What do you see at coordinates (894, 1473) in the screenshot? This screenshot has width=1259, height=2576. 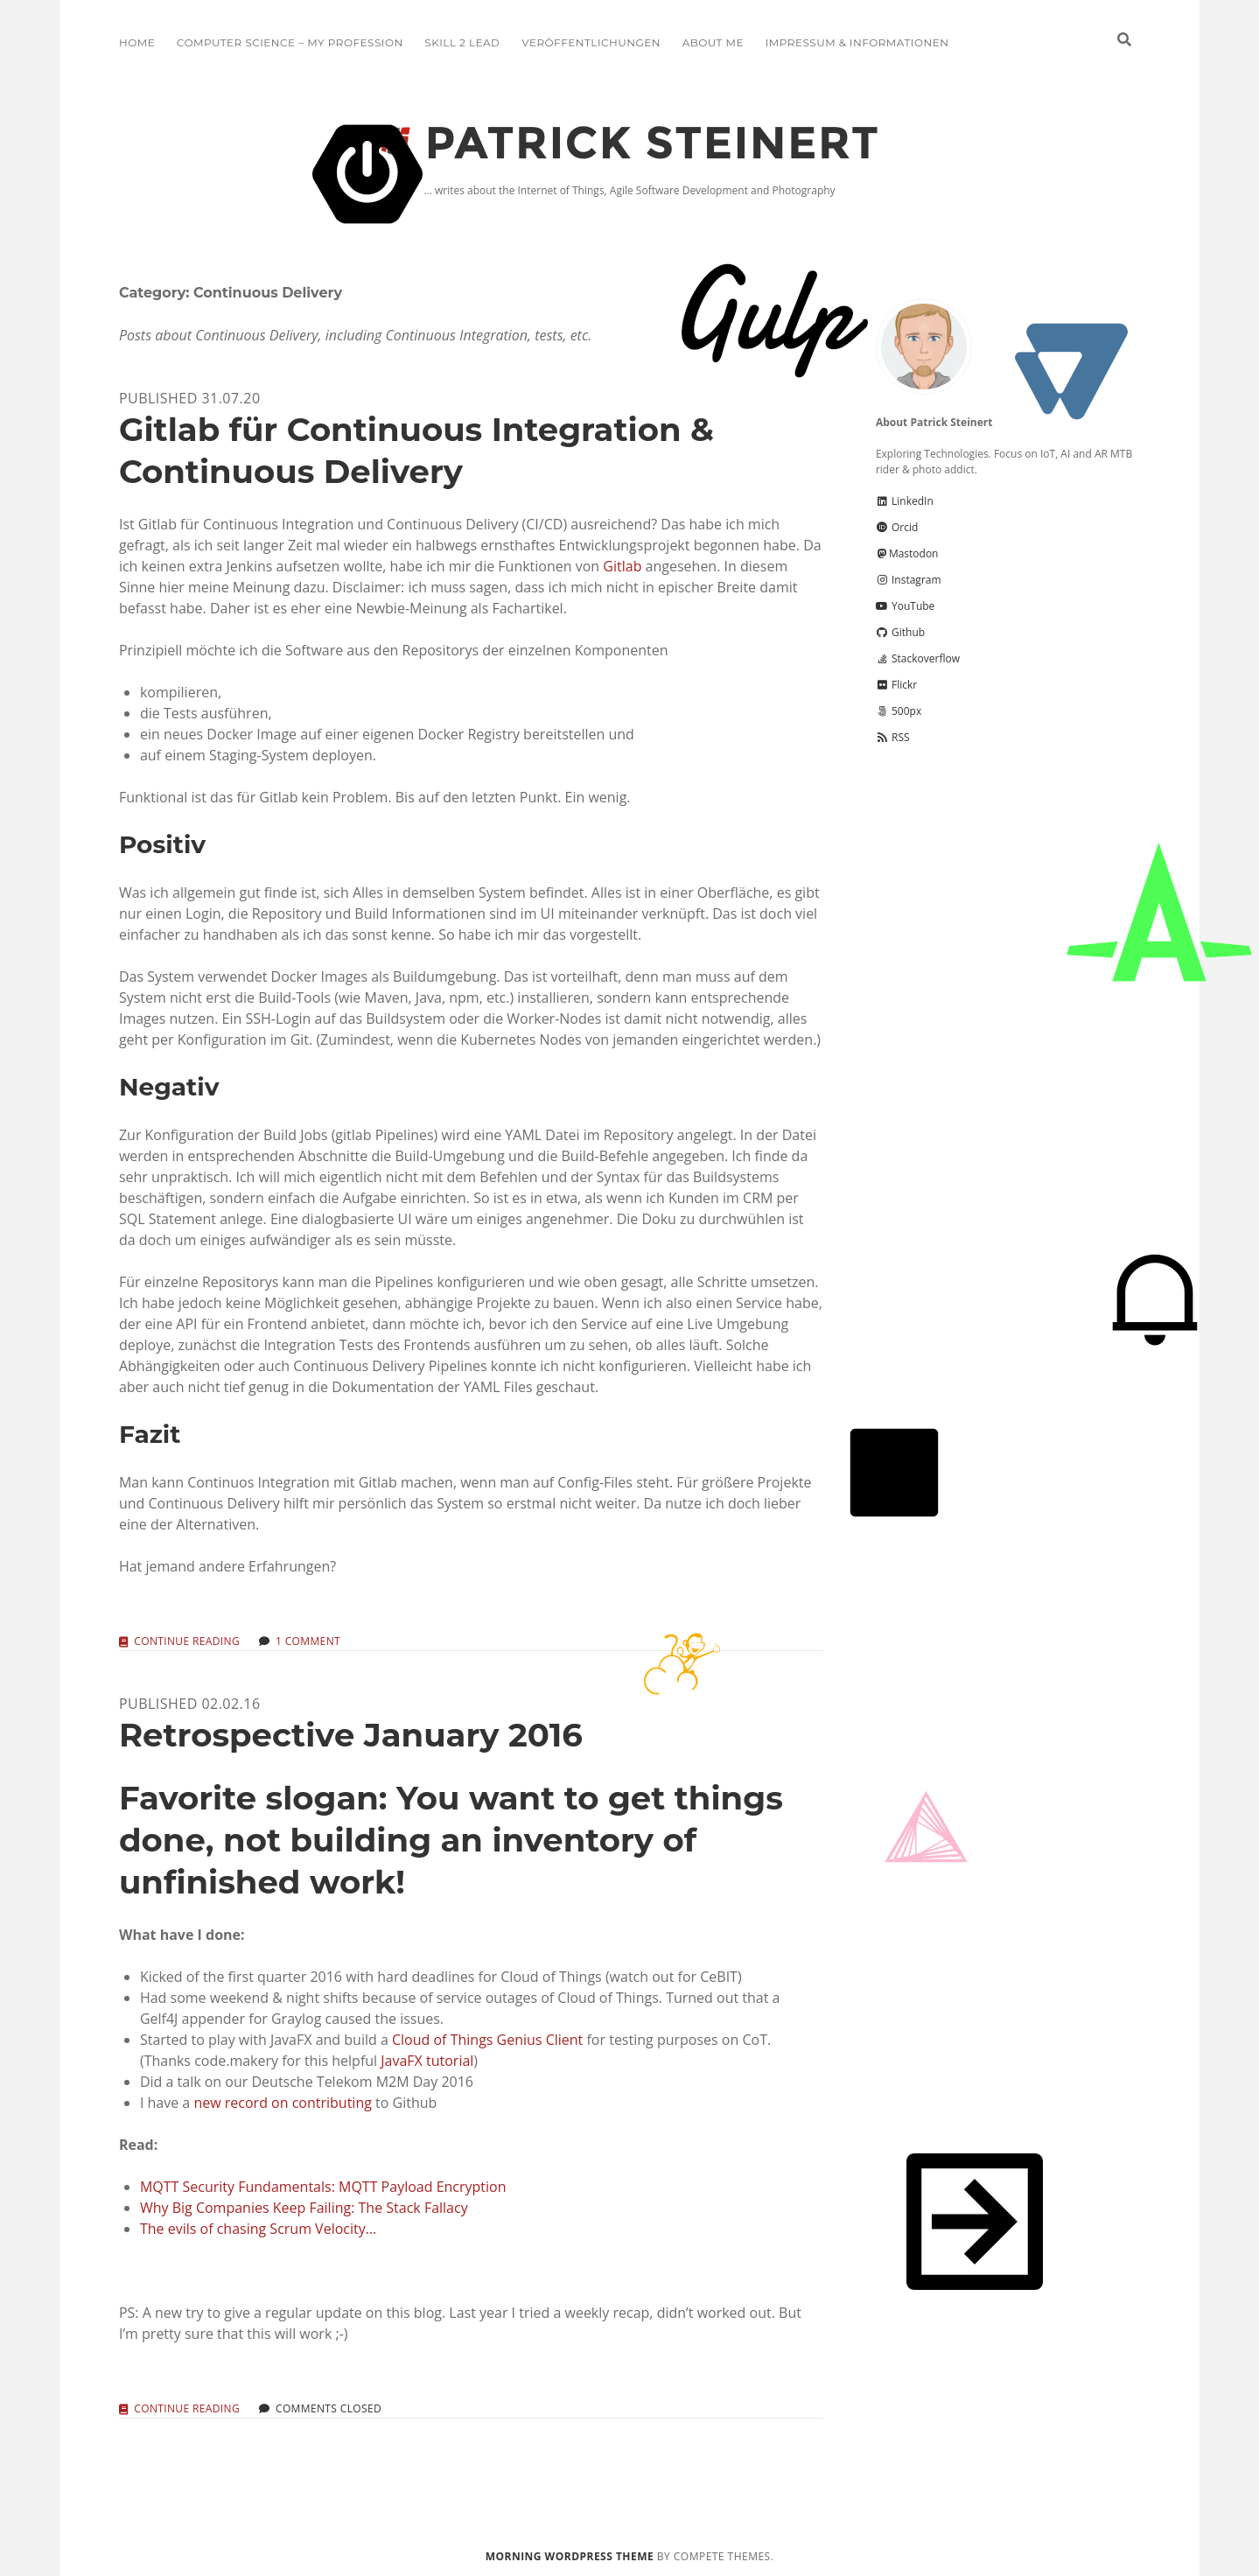 I see `stop media playback` at bounding box center [894, 1473].